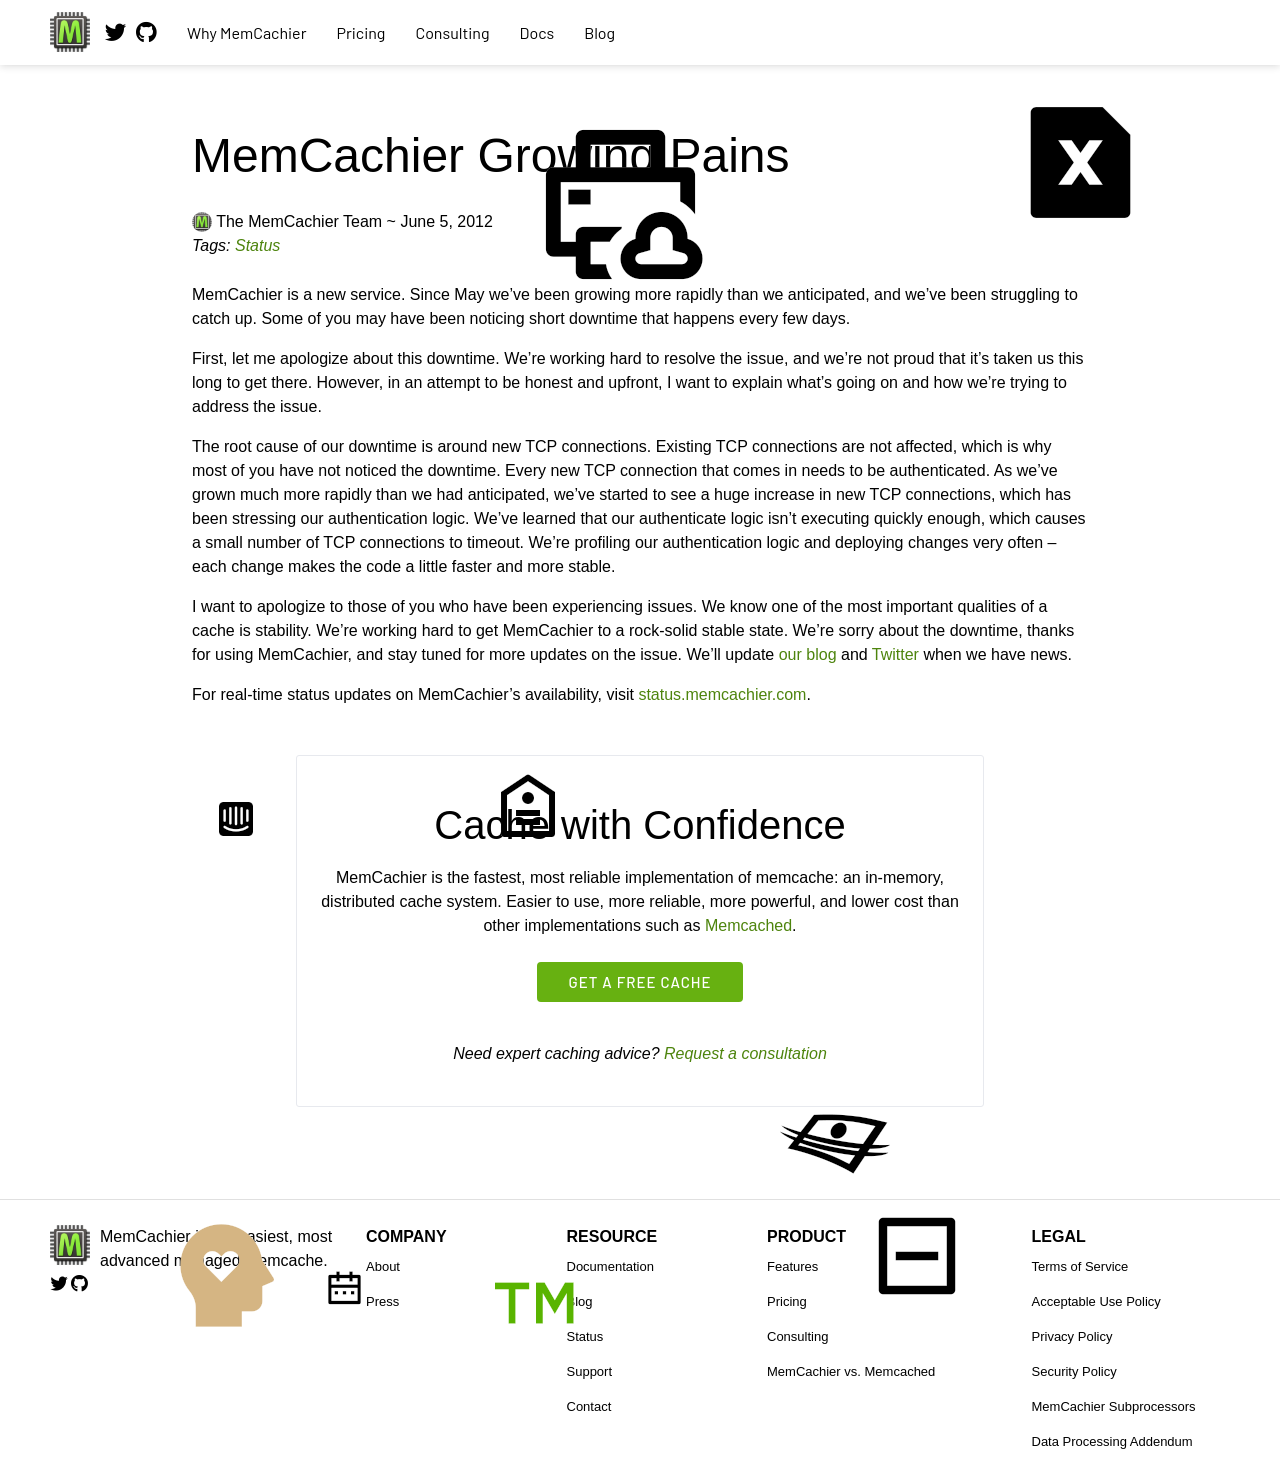  Describe the element at coordinates (528, 807) in the screenshot. I see `view product pricing or tag details` at that location.